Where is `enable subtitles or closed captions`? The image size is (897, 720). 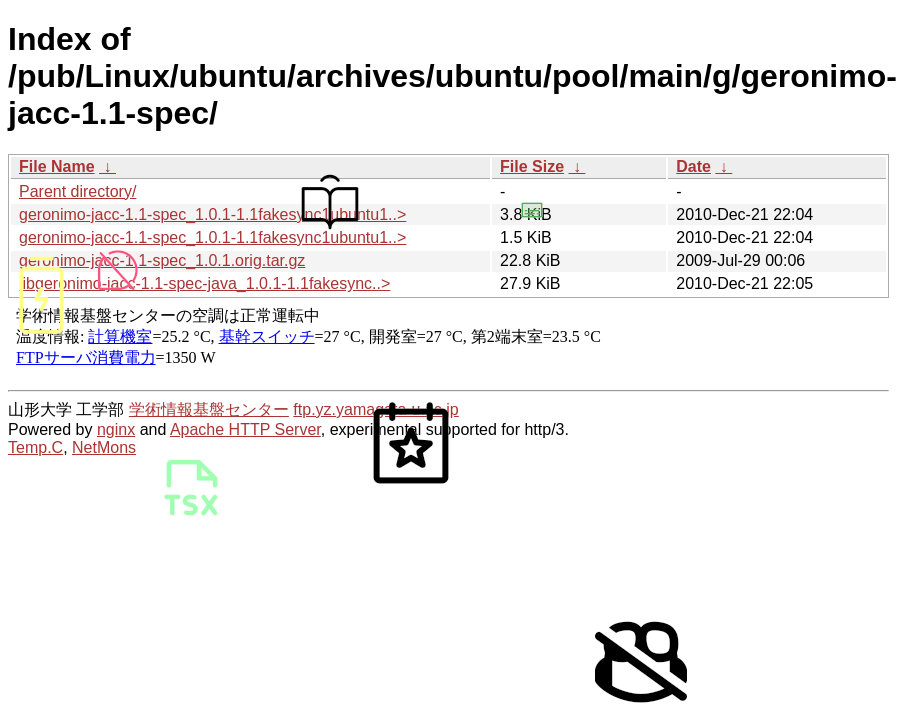
enable subtitles or closed captions is located at coordinates (532, 210).